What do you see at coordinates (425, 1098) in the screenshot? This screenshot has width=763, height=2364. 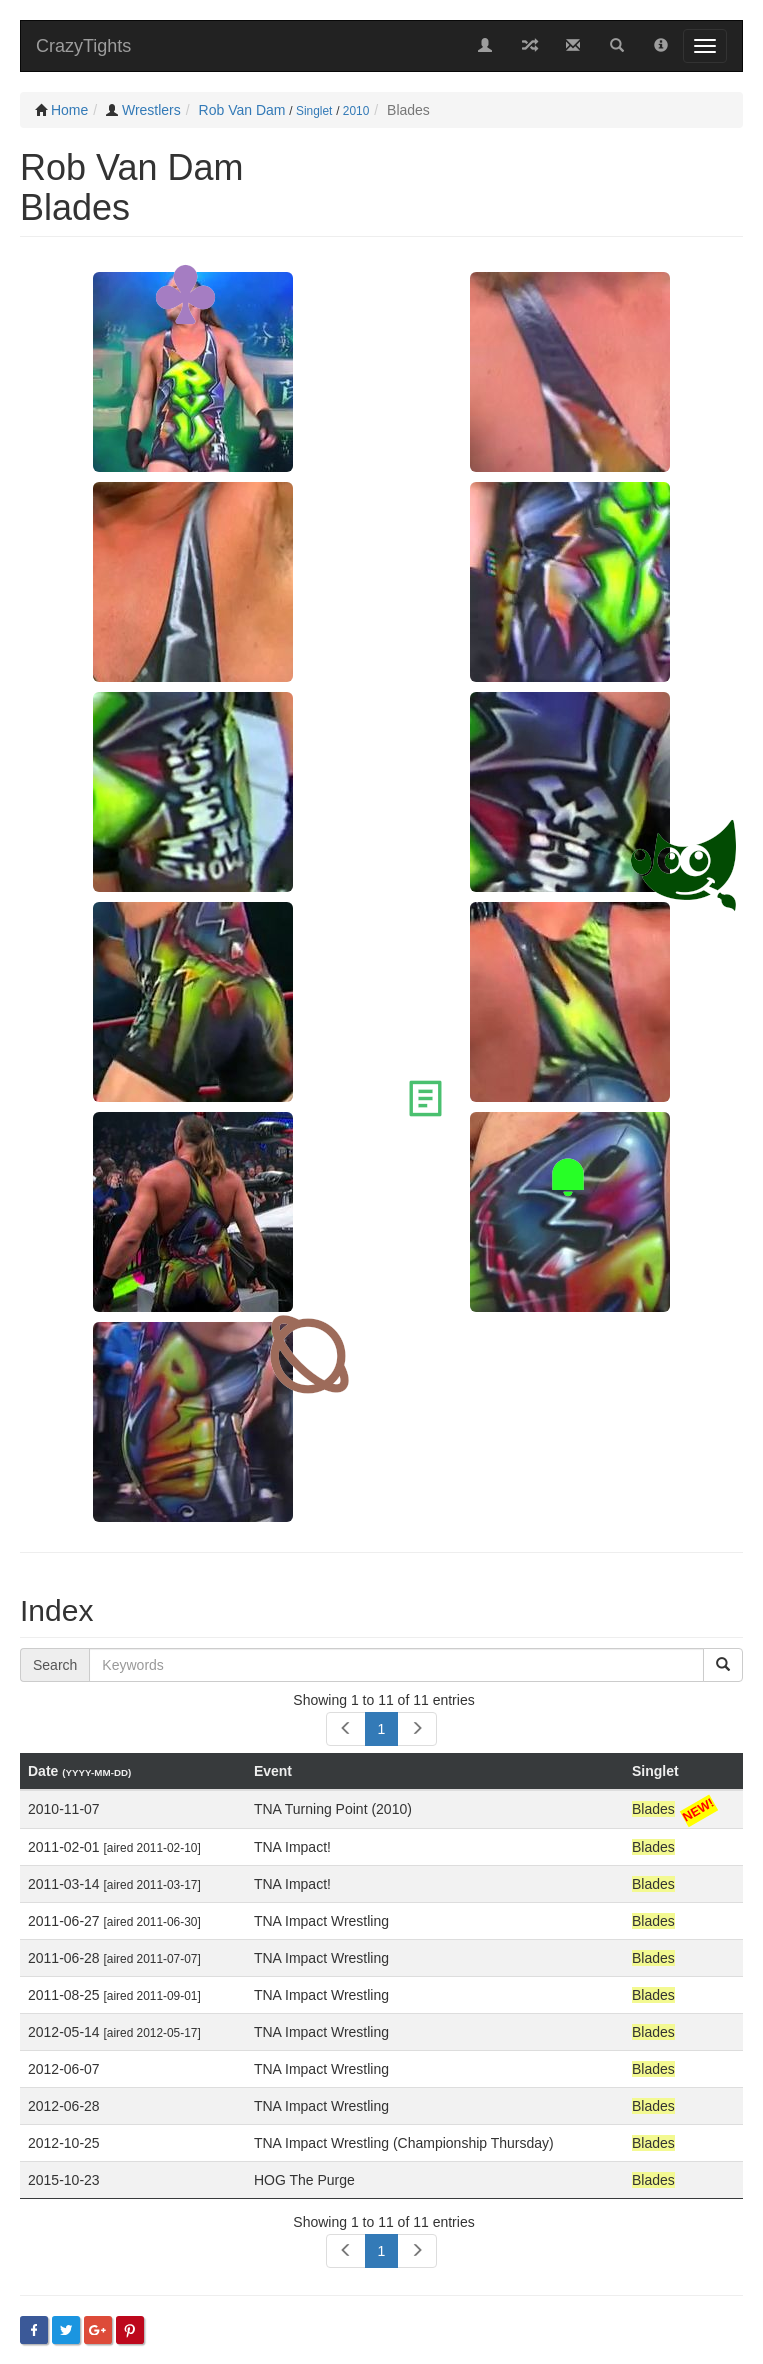 I see `view document list` at bounding box center [425, 1098].